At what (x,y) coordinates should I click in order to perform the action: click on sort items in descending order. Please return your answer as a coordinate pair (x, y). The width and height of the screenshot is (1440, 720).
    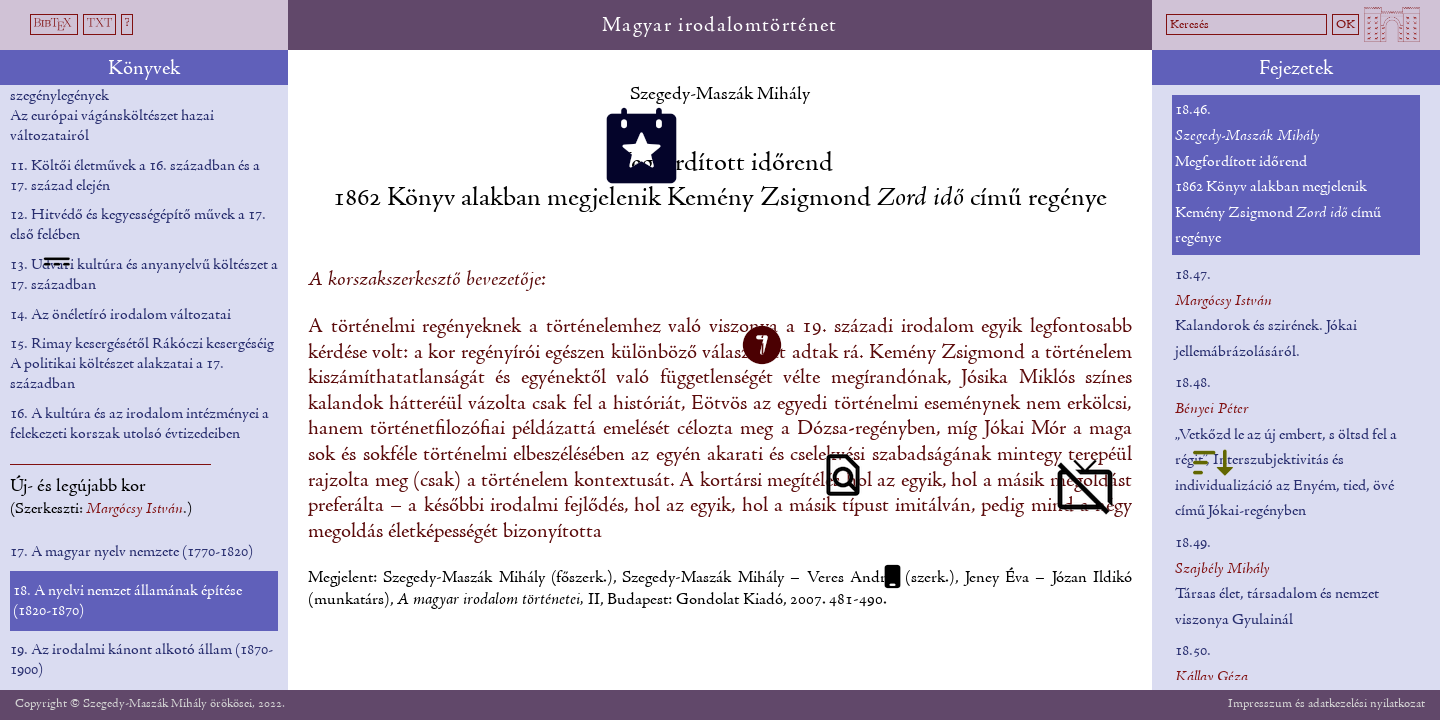
    Looking at the image, I should click on (1213, 462).